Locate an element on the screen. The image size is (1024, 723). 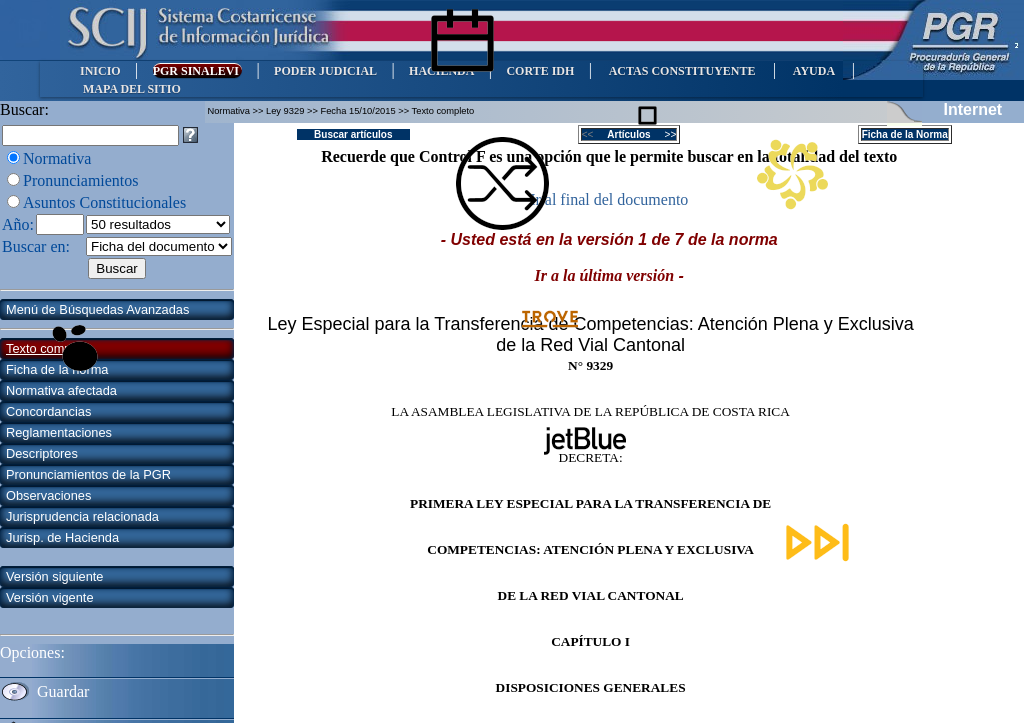
open Logseq knowledge management app is located at coordinates (75, 348).